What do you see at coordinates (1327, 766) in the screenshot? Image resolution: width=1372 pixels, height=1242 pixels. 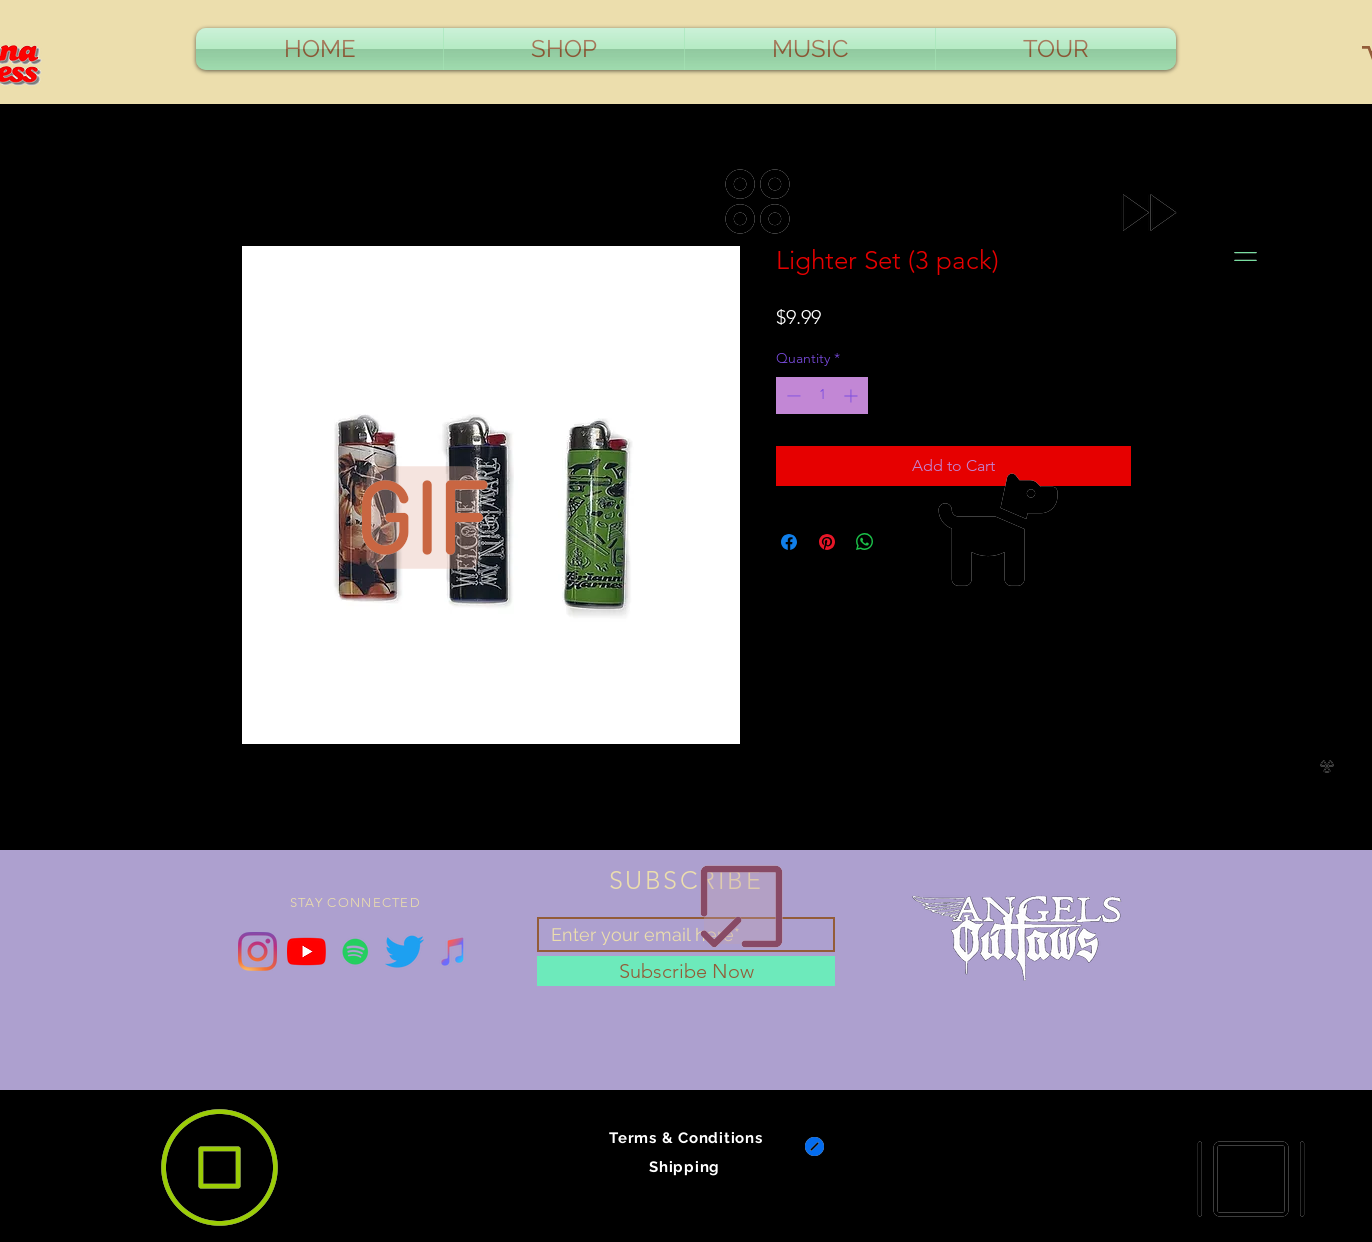 I see `indicates radioactive or hazardous material warning` at bounding box center [1327, 766].